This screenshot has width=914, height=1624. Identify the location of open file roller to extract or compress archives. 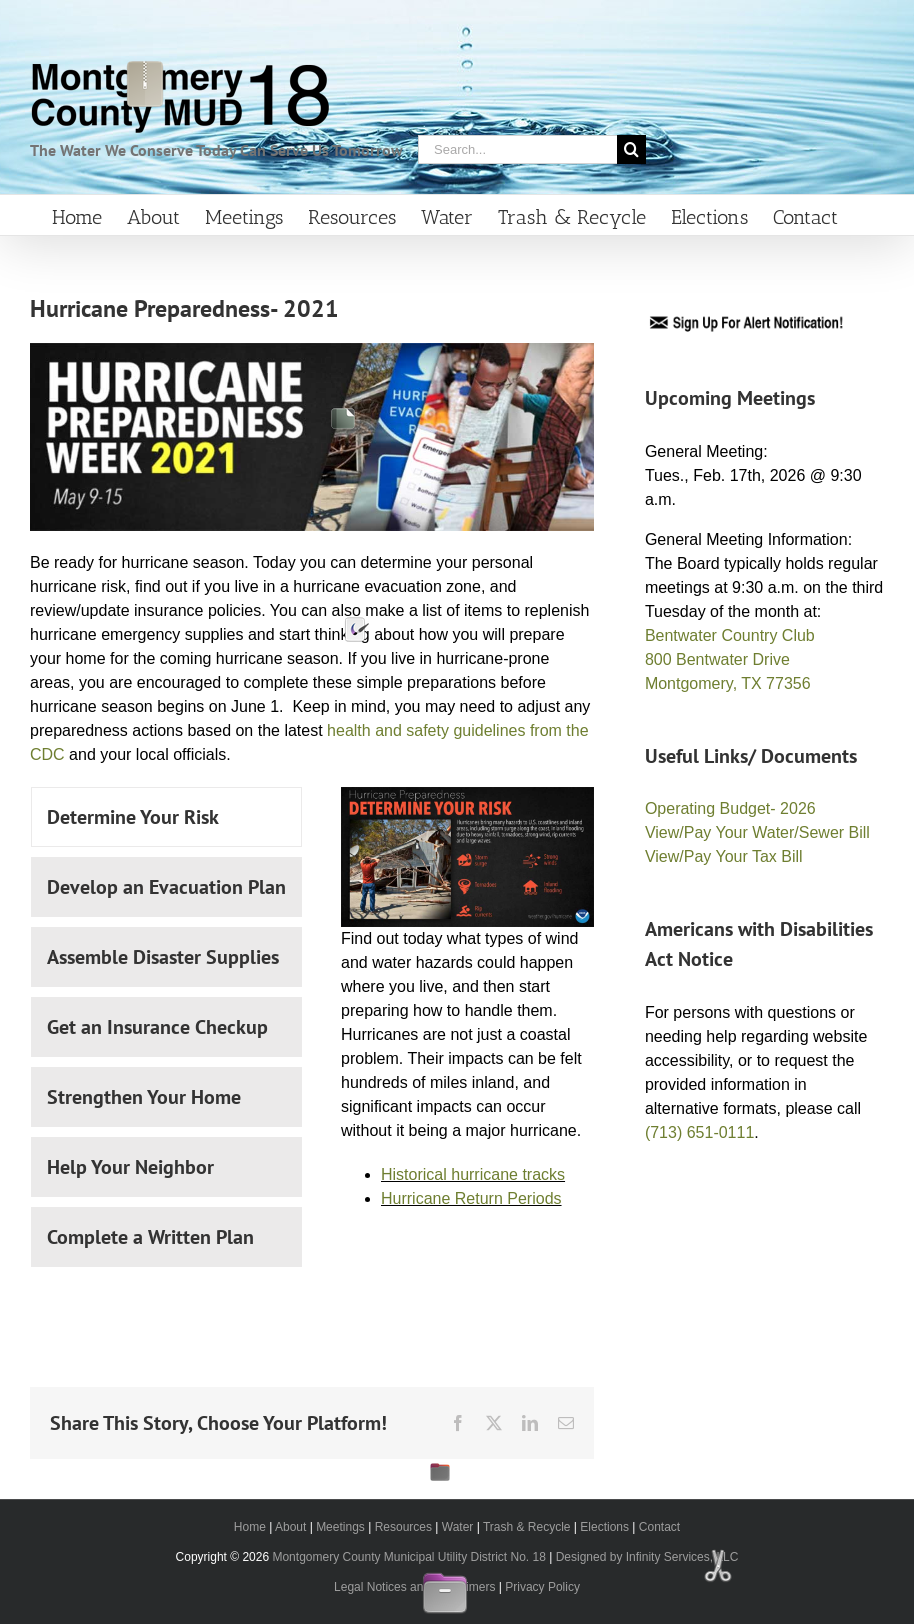
(145, 84).